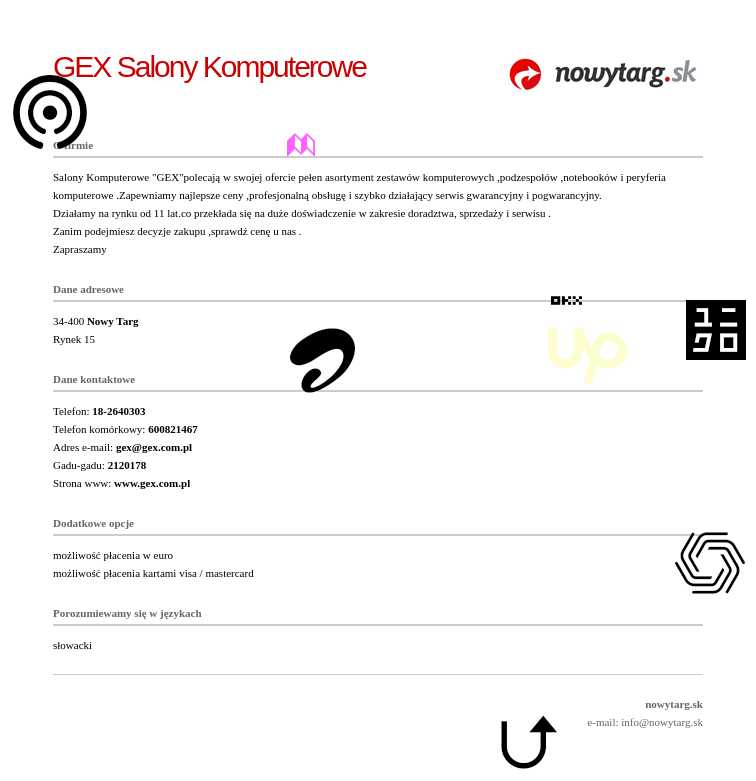 This screenshot has height=781, width=756. I want to click on open the OKX cryptocurrency exchange app, so click(566, 300).